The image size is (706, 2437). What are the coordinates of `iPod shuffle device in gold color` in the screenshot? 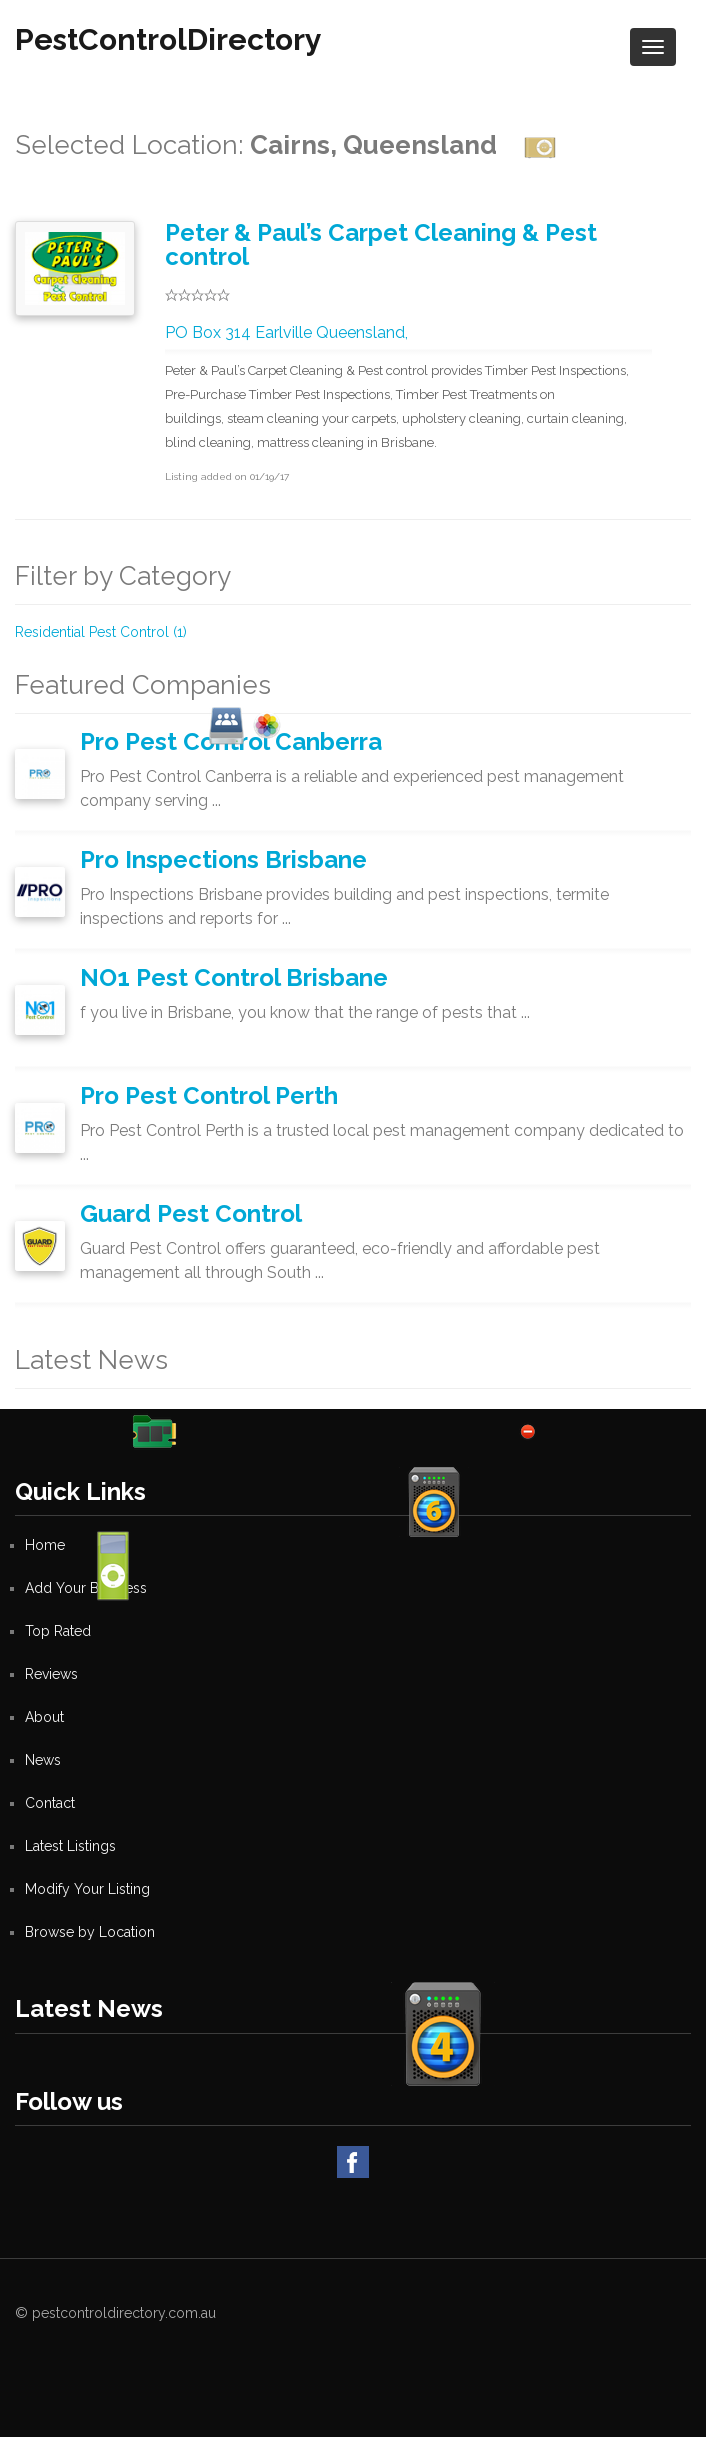 It's located at (540, 142).